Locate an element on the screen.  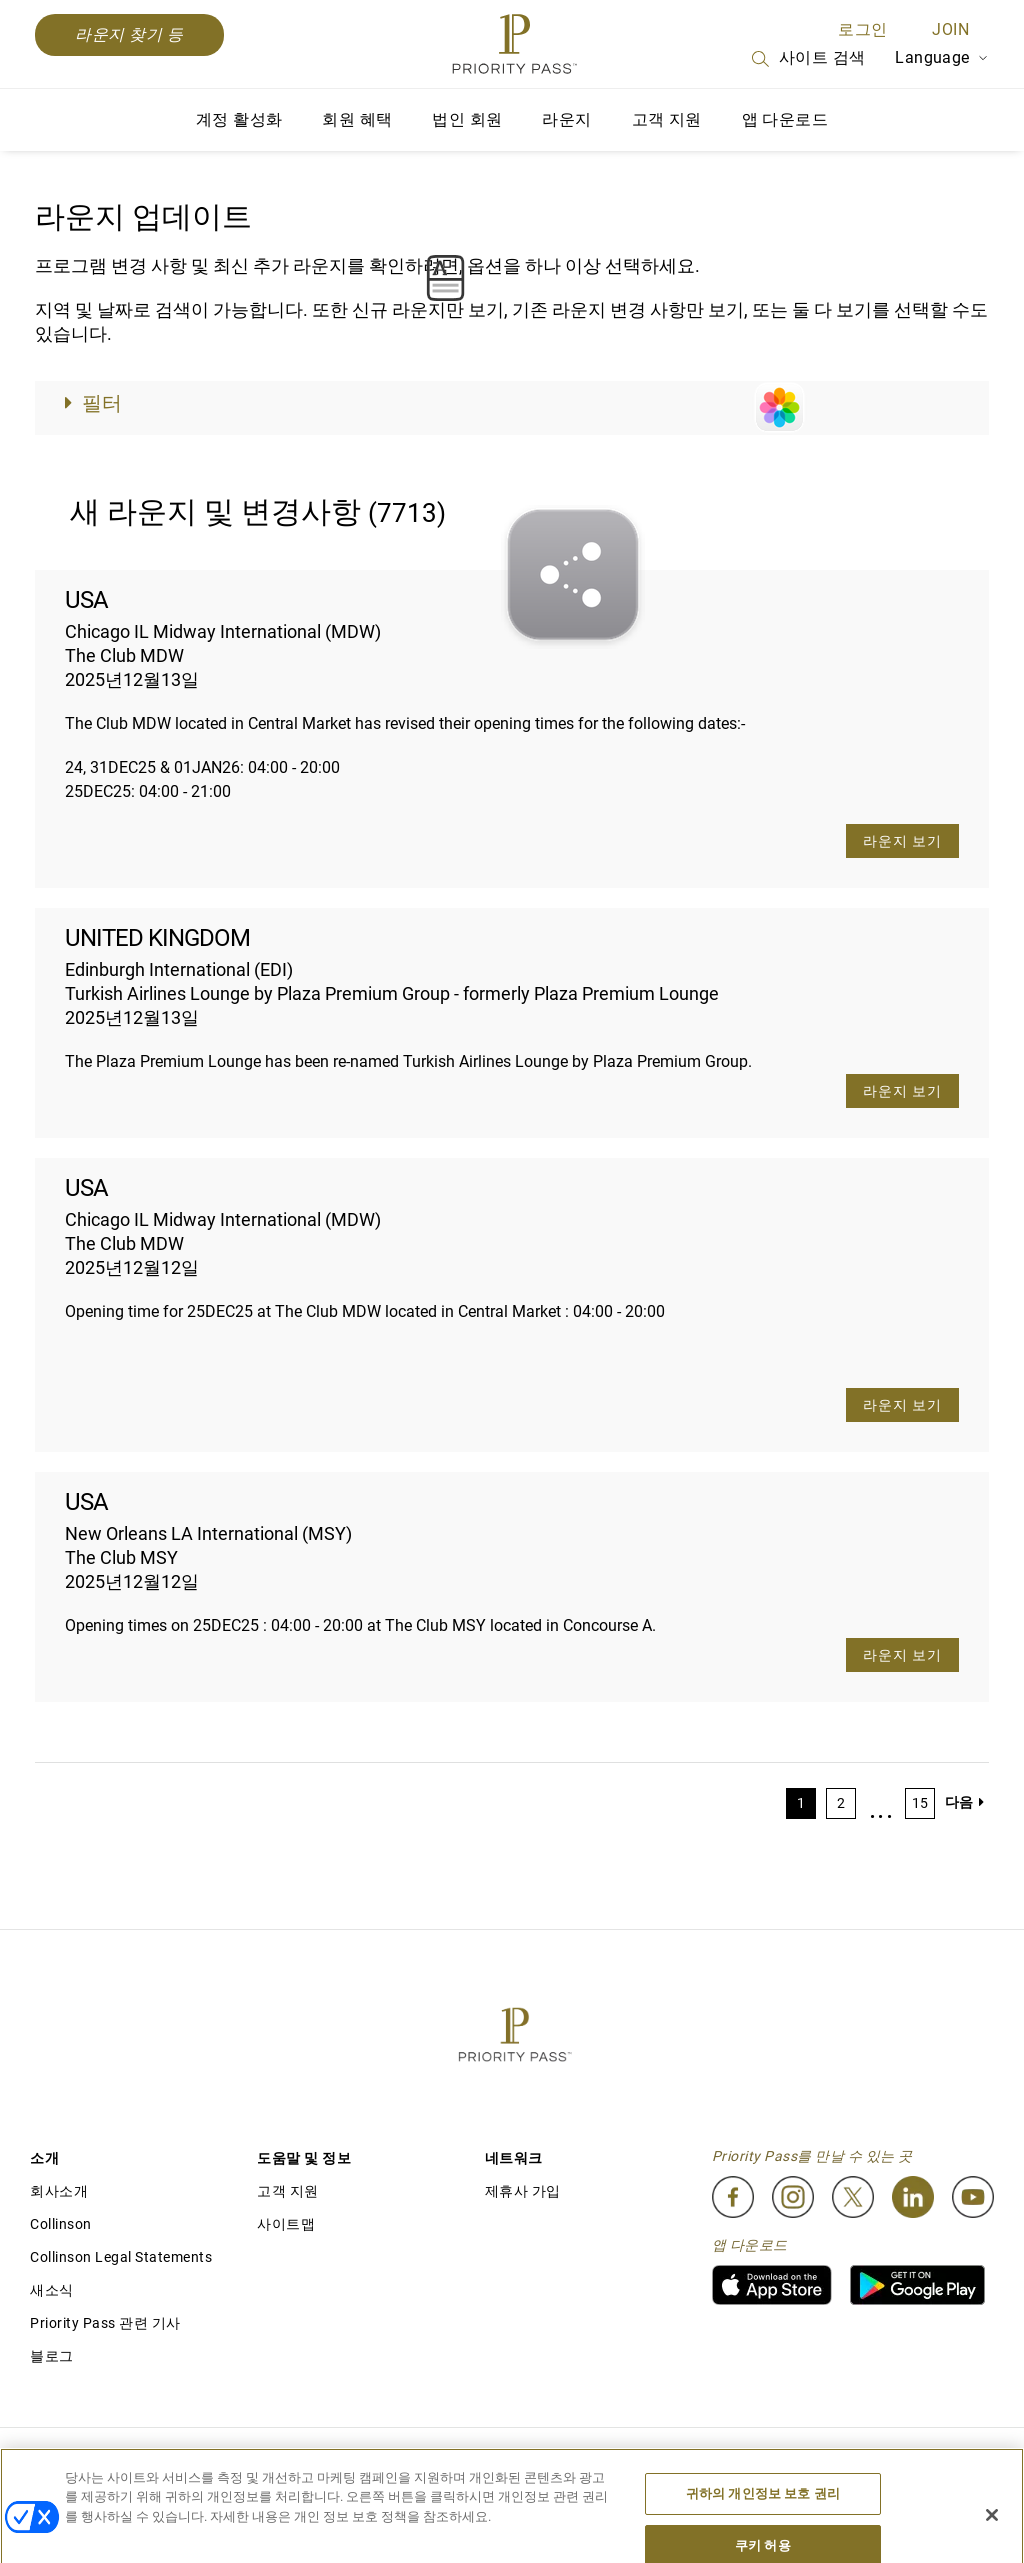
open network sharing preferences is located at coordinates (573, 577).